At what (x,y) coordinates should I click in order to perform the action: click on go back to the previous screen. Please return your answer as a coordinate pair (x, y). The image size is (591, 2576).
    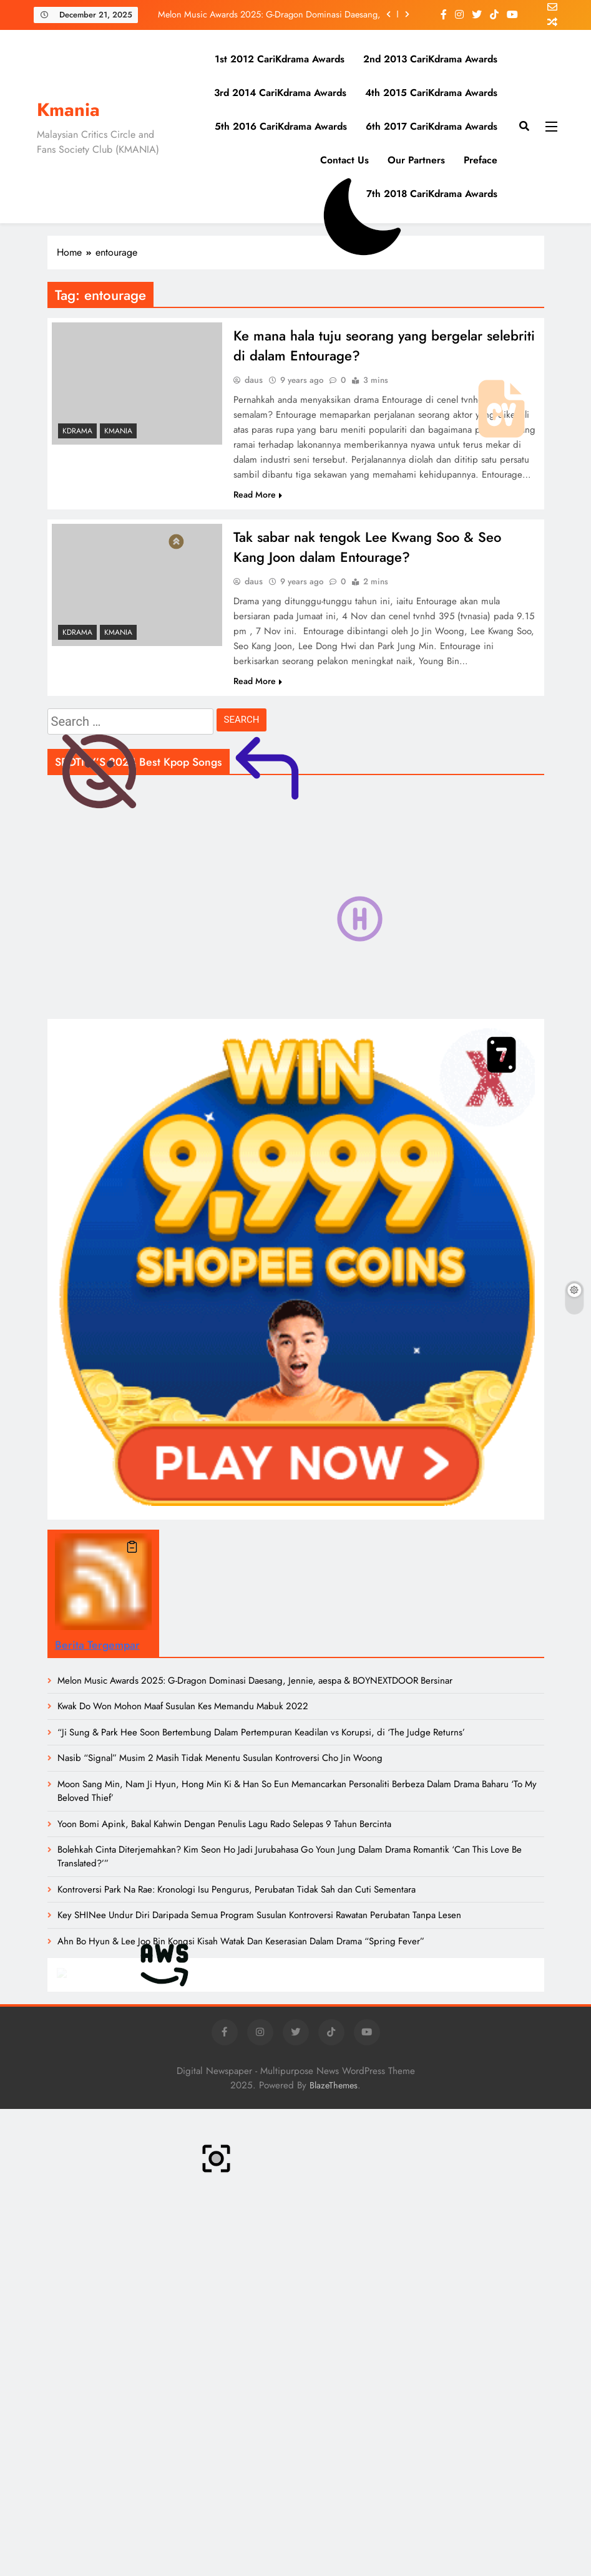
    Looking at the image, I should click on (267, 768).